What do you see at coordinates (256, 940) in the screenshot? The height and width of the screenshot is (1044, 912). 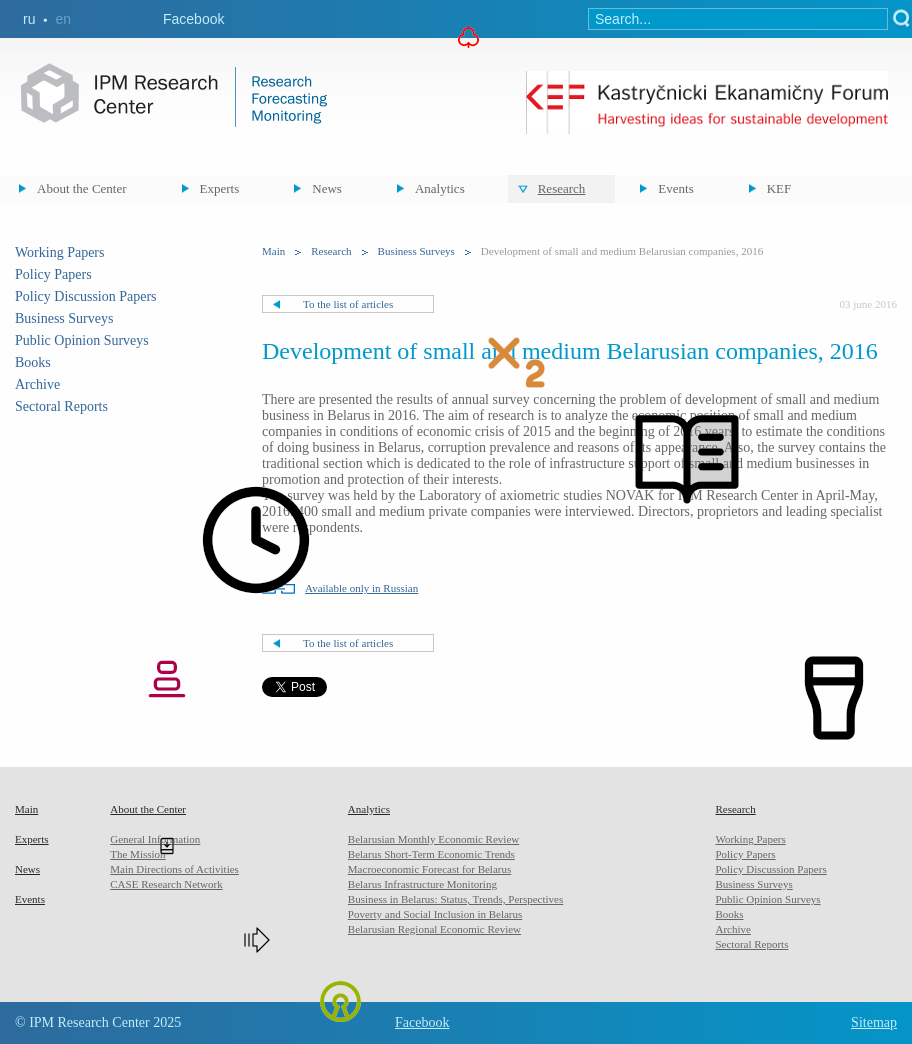 I see `skip forward or advance to next item` at bounding box center [256, 940].